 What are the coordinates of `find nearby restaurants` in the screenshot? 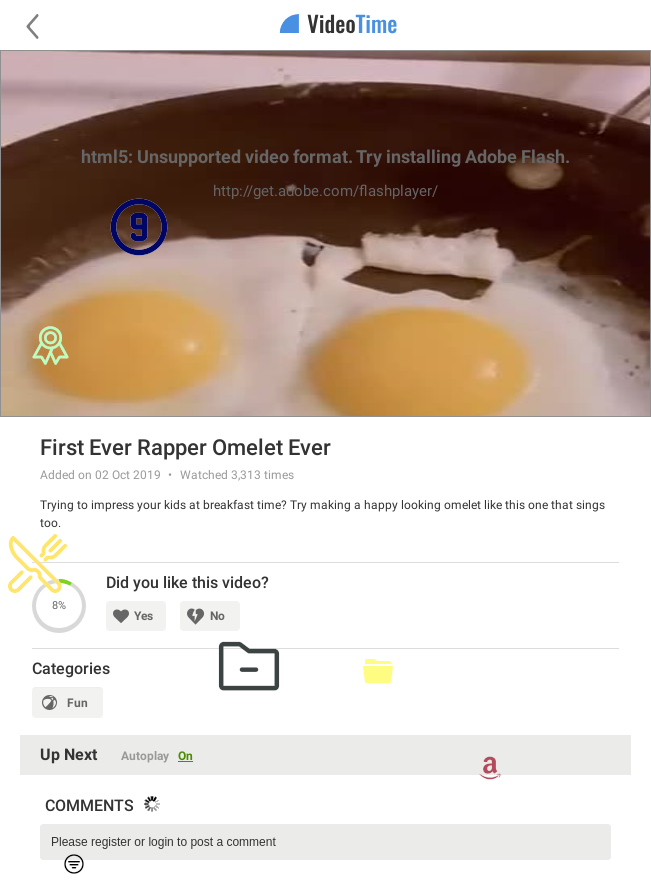 It's located at (37, 563).